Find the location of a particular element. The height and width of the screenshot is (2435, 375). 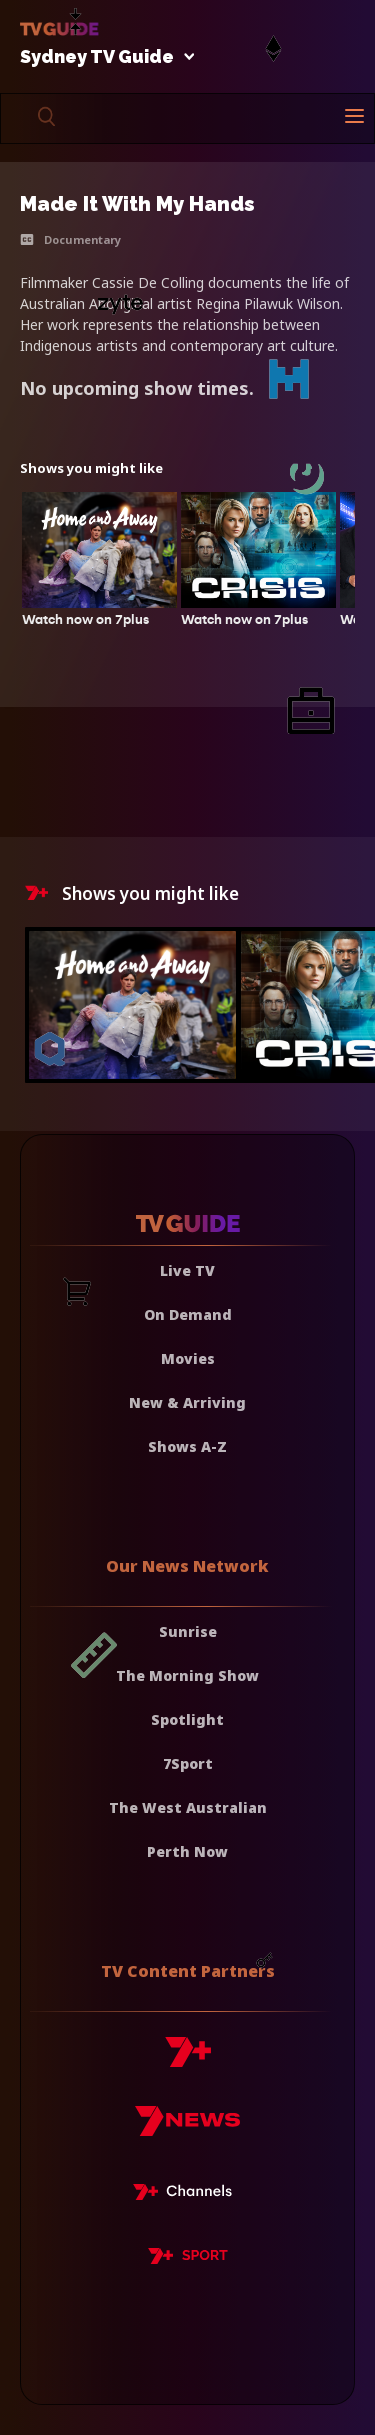

Zyte company logo is located at coordinates (120, 304).